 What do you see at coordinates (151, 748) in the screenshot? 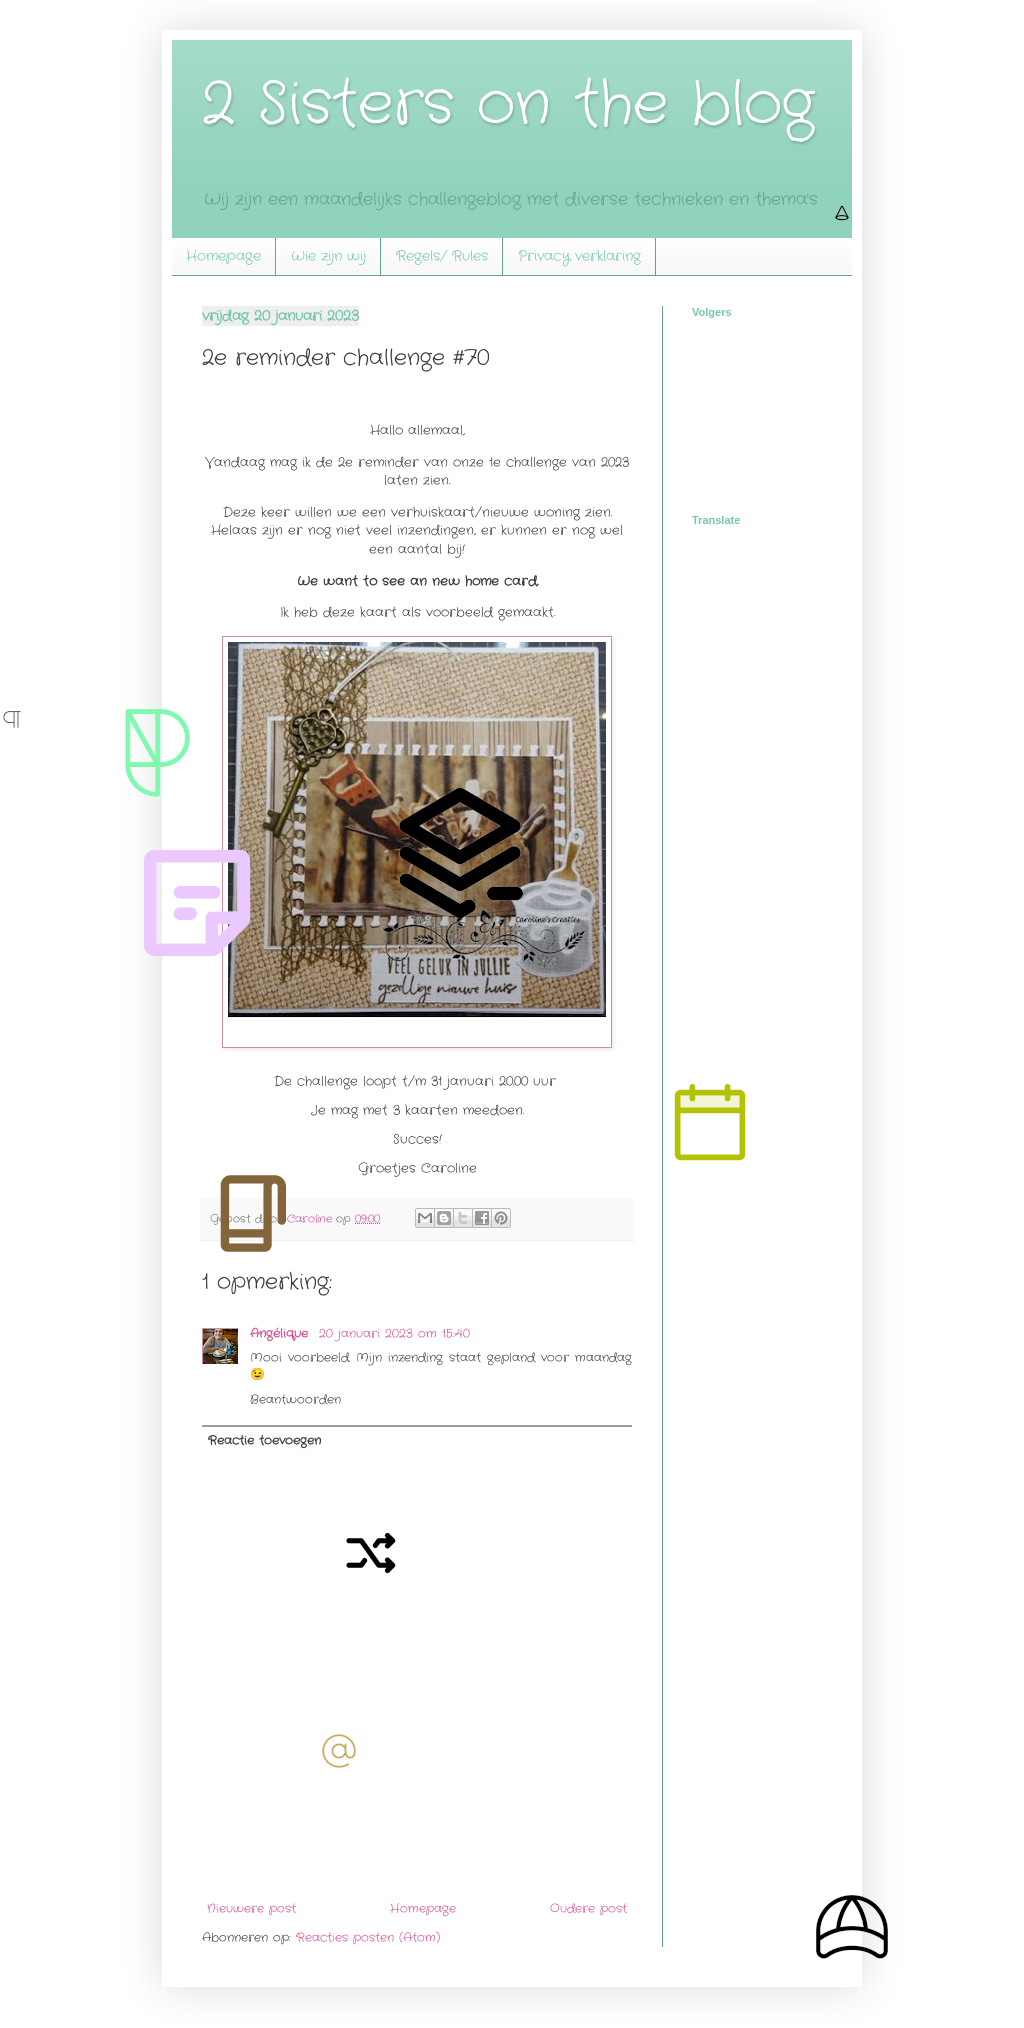
I see `phosphor icons logo` at bounding box center [151, 748].